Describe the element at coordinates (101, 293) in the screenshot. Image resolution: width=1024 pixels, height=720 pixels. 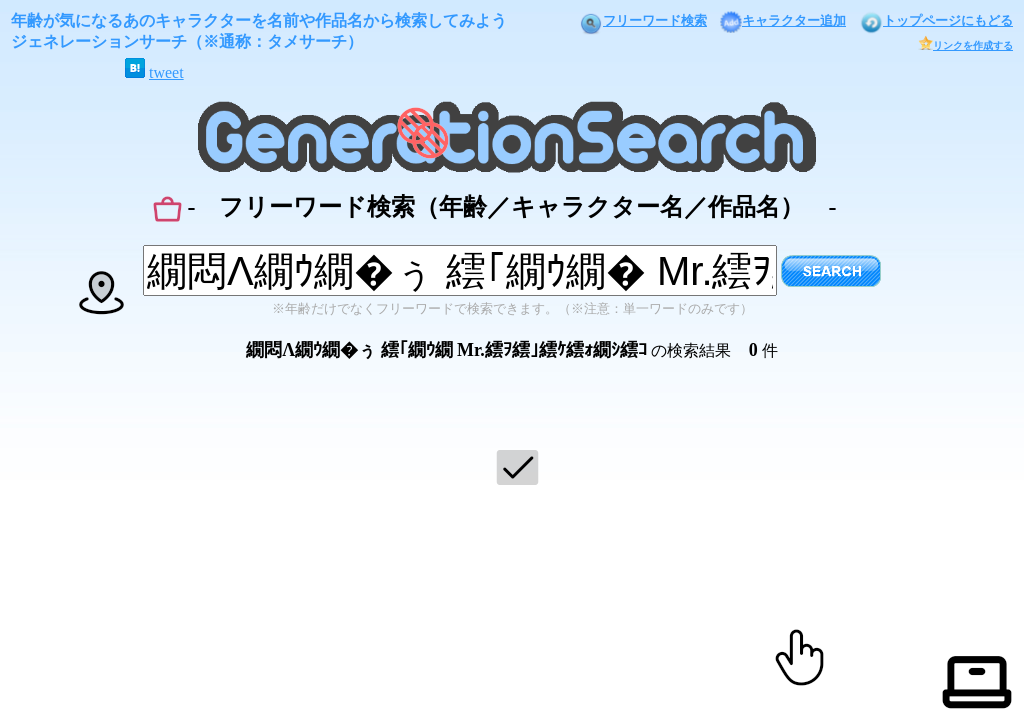
I see `view location area or region on map` at that location.